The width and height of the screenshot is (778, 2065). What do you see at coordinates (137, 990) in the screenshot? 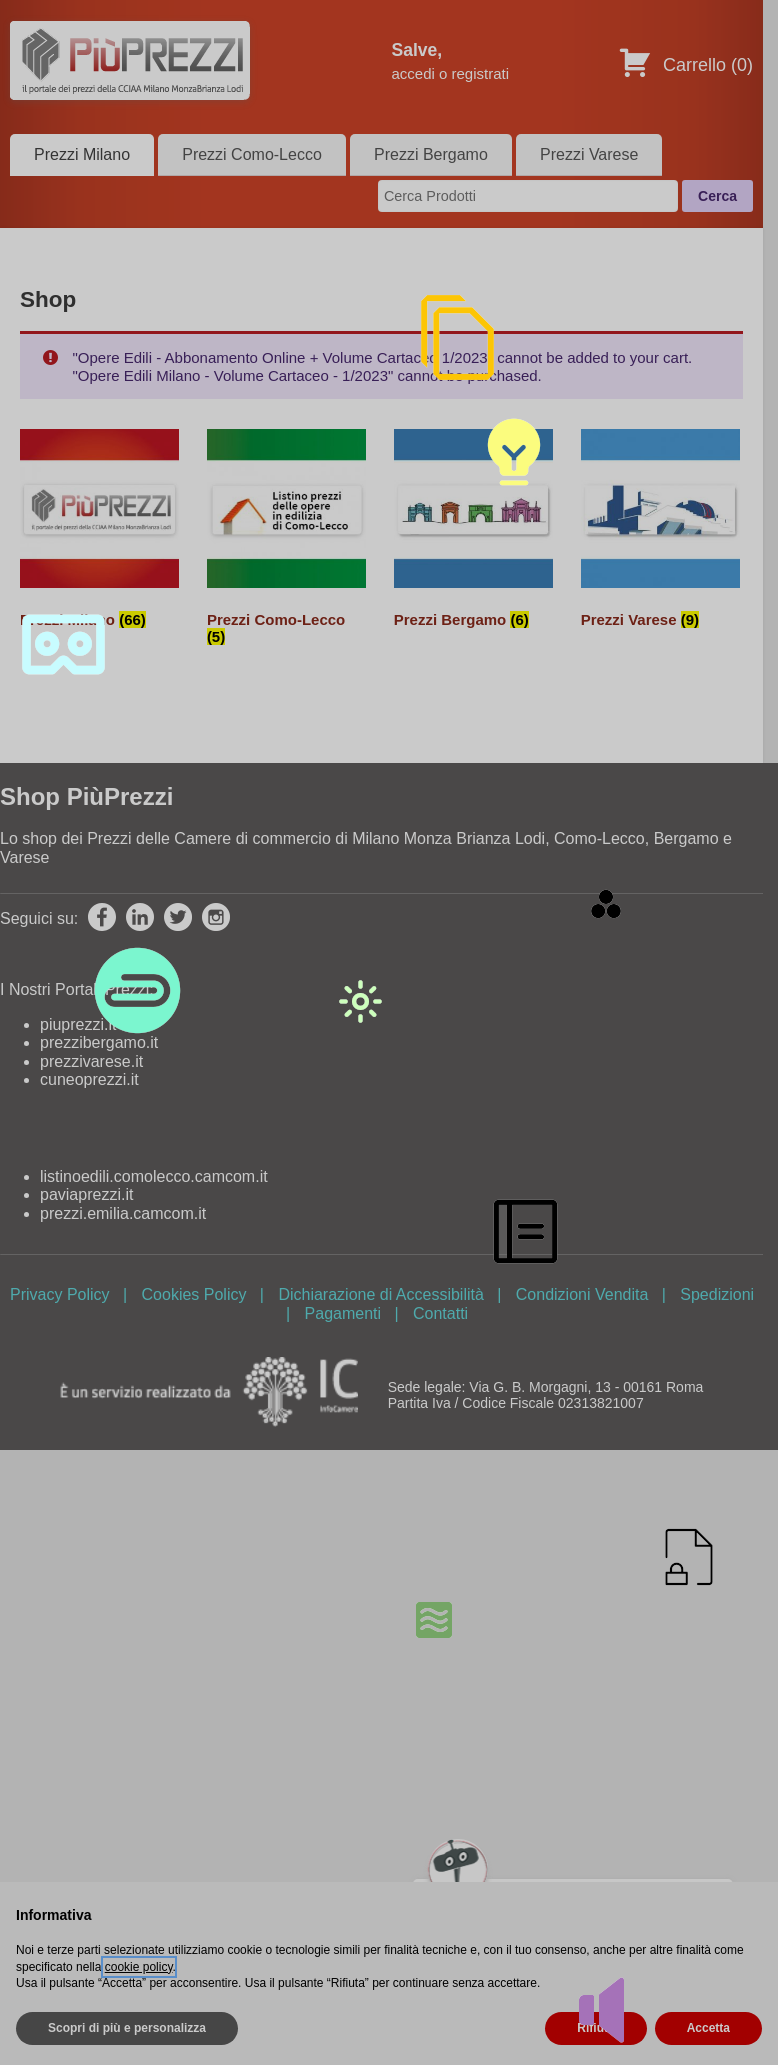
I see `attach a file to your message` at bounding box center [137, 990].